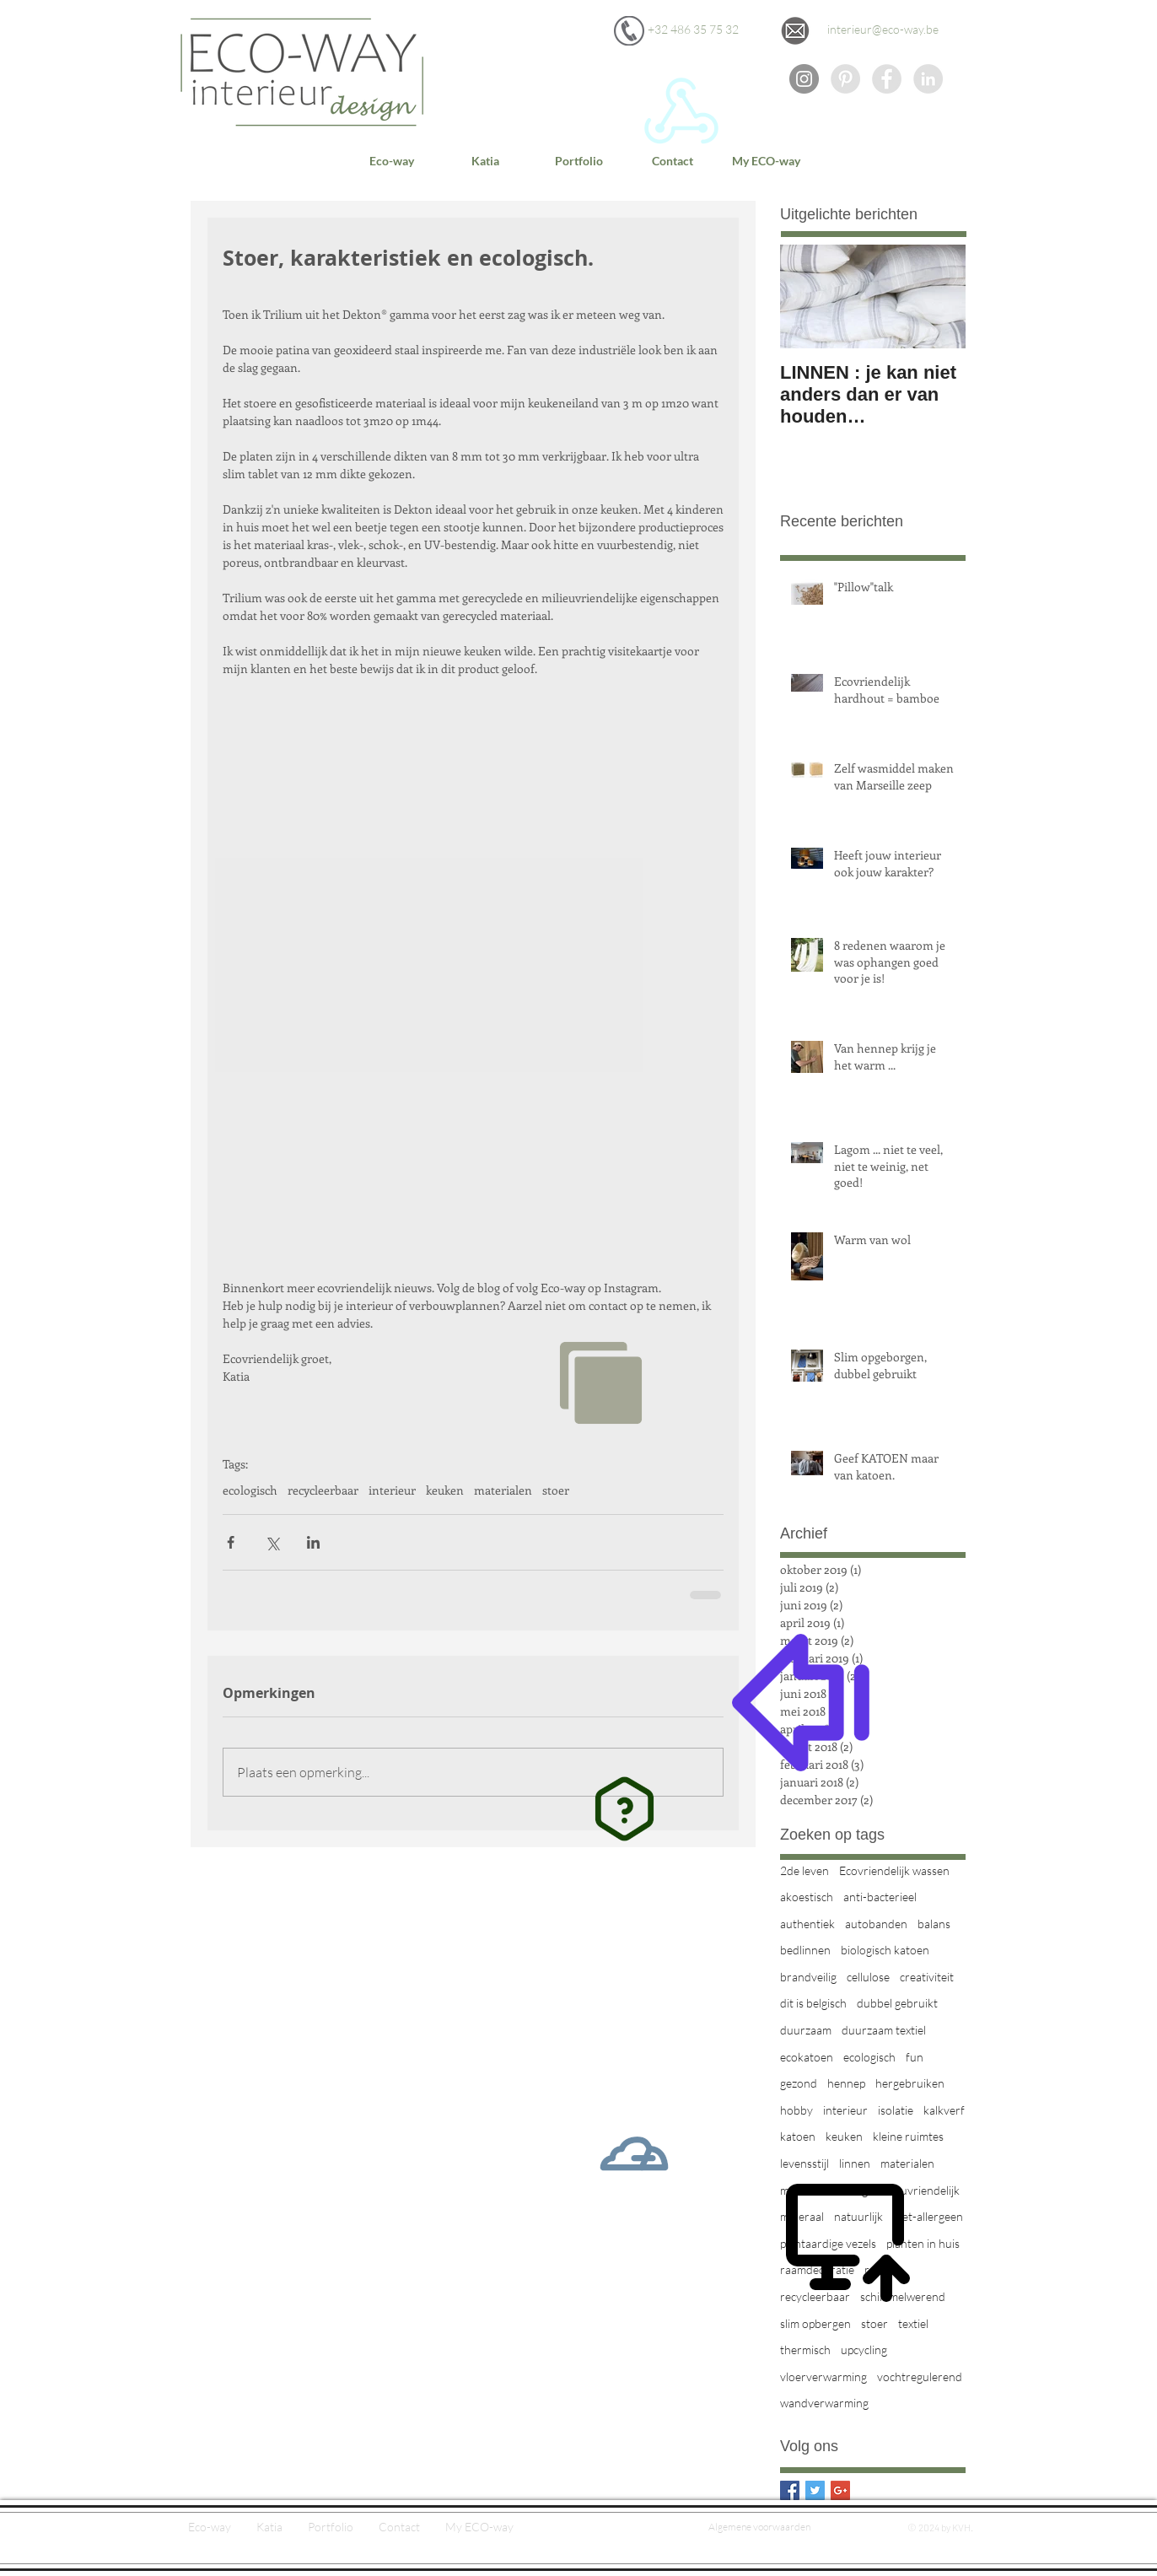 This screenshot has height=2576, width=1157. What do you see at coordinates (845, 2237) in the screenshot?
I see `upload content to desktop` at bounding box center [845, 2237].